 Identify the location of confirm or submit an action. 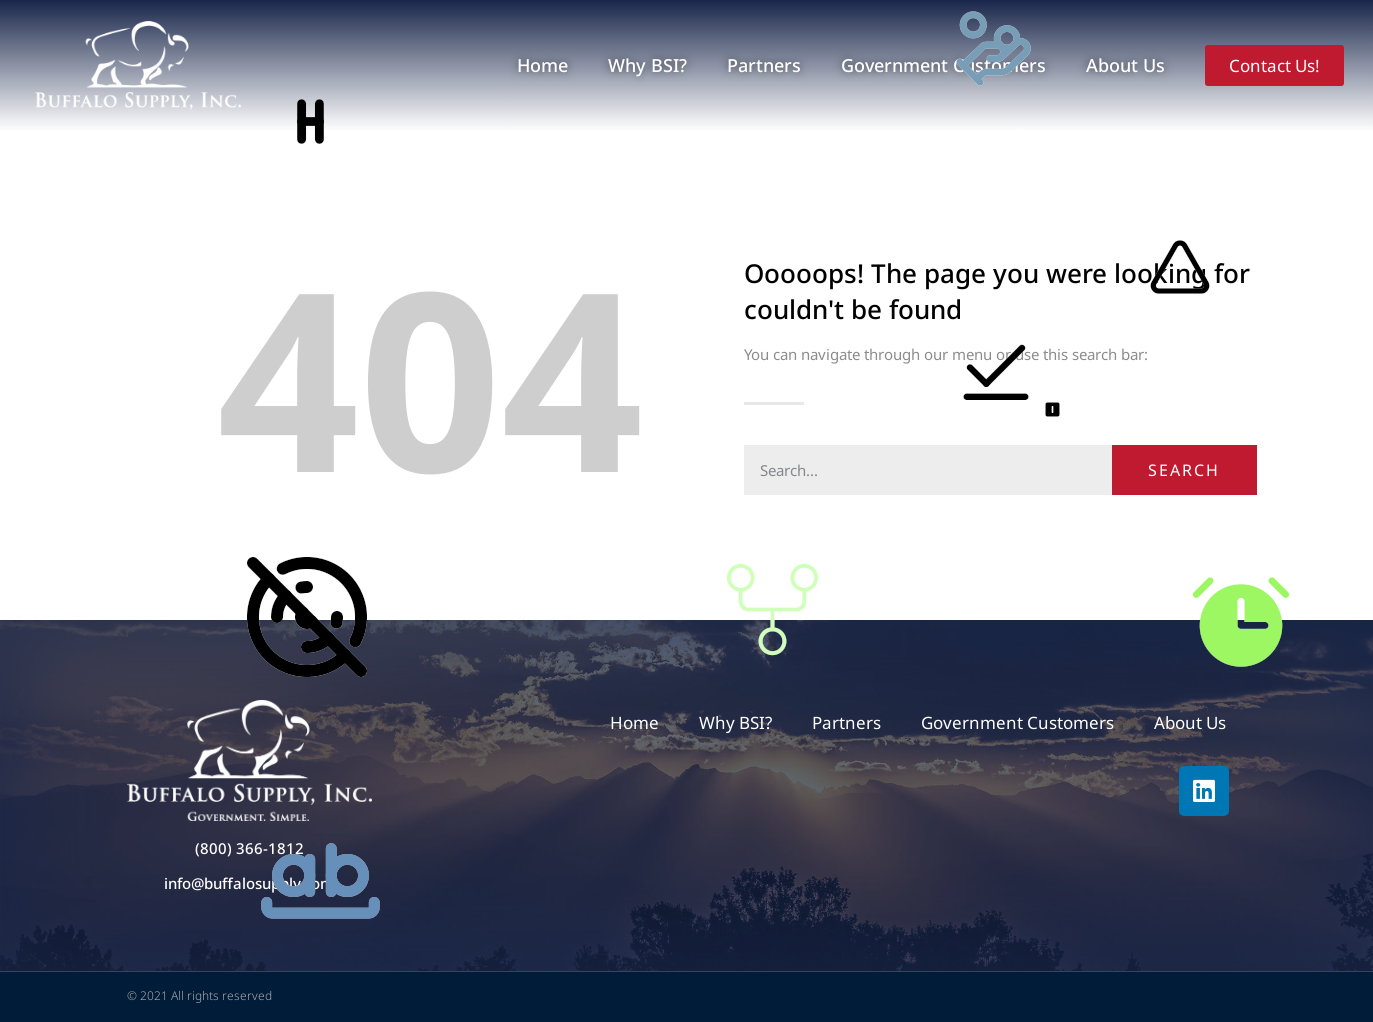
(996, 374).